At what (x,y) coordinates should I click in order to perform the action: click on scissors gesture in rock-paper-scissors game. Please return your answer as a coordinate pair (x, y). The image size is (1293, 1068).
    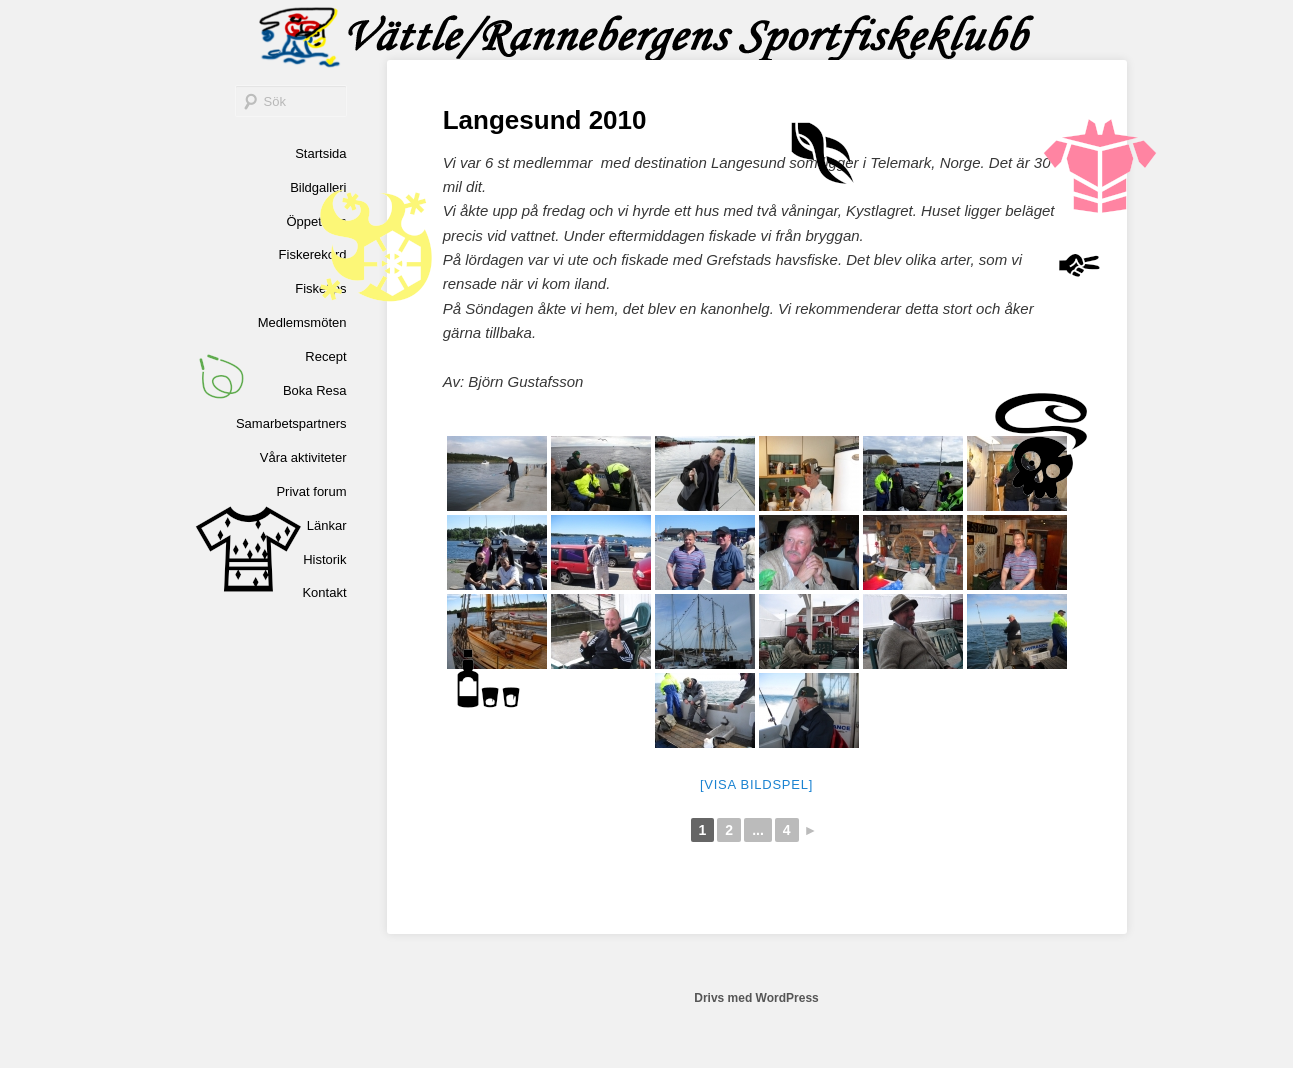
    Looking at the image, I should click on (1080, 263).